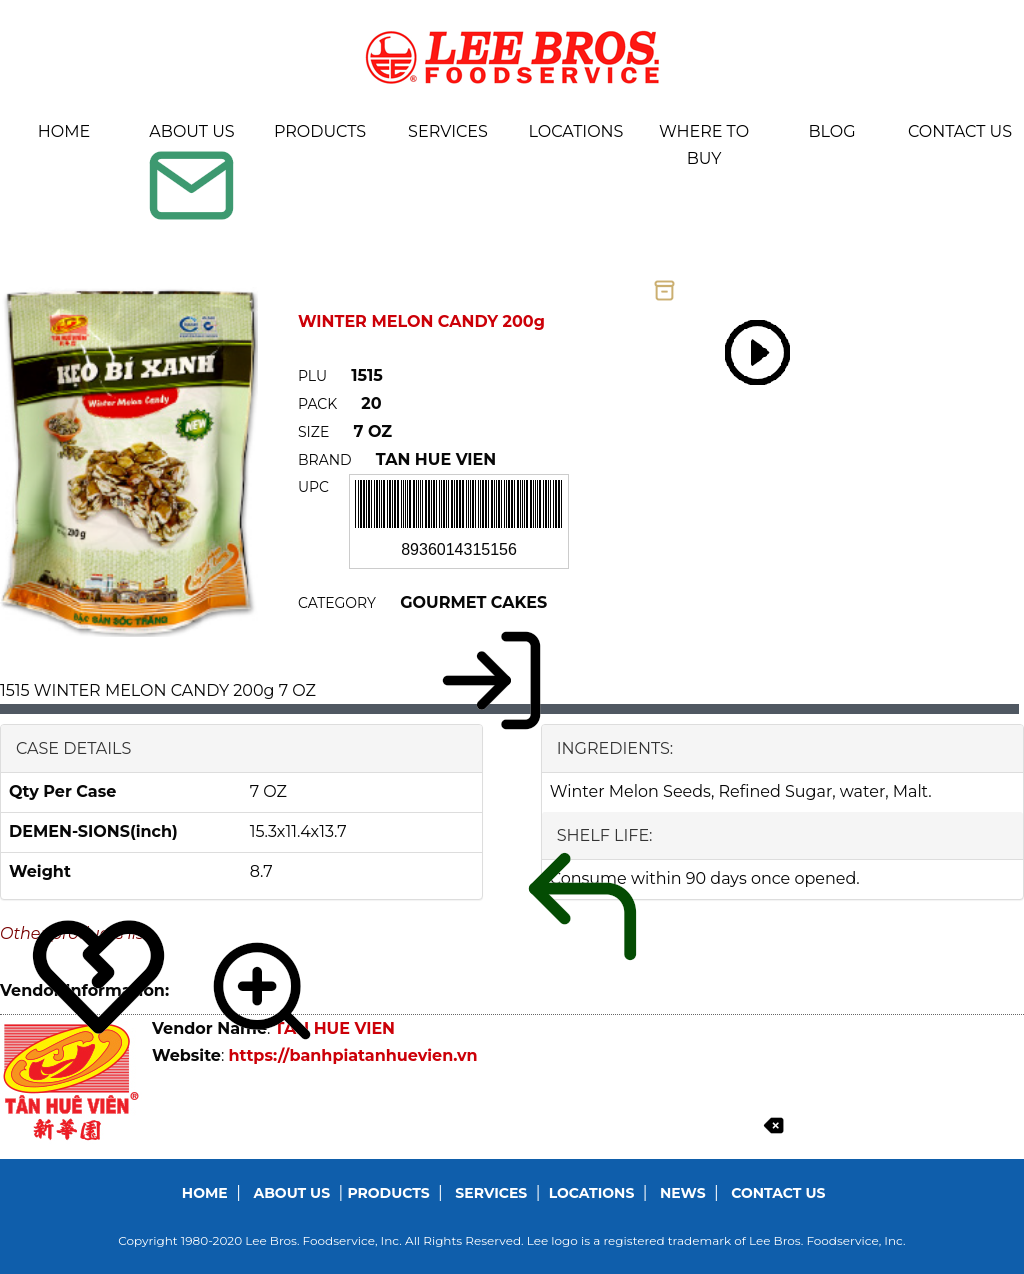 This screenshot has width=1024, height=1274. What do you see at coordinates (664, 290) in the screenshot?
I see `archive this item` at bounding box center [664, 290].